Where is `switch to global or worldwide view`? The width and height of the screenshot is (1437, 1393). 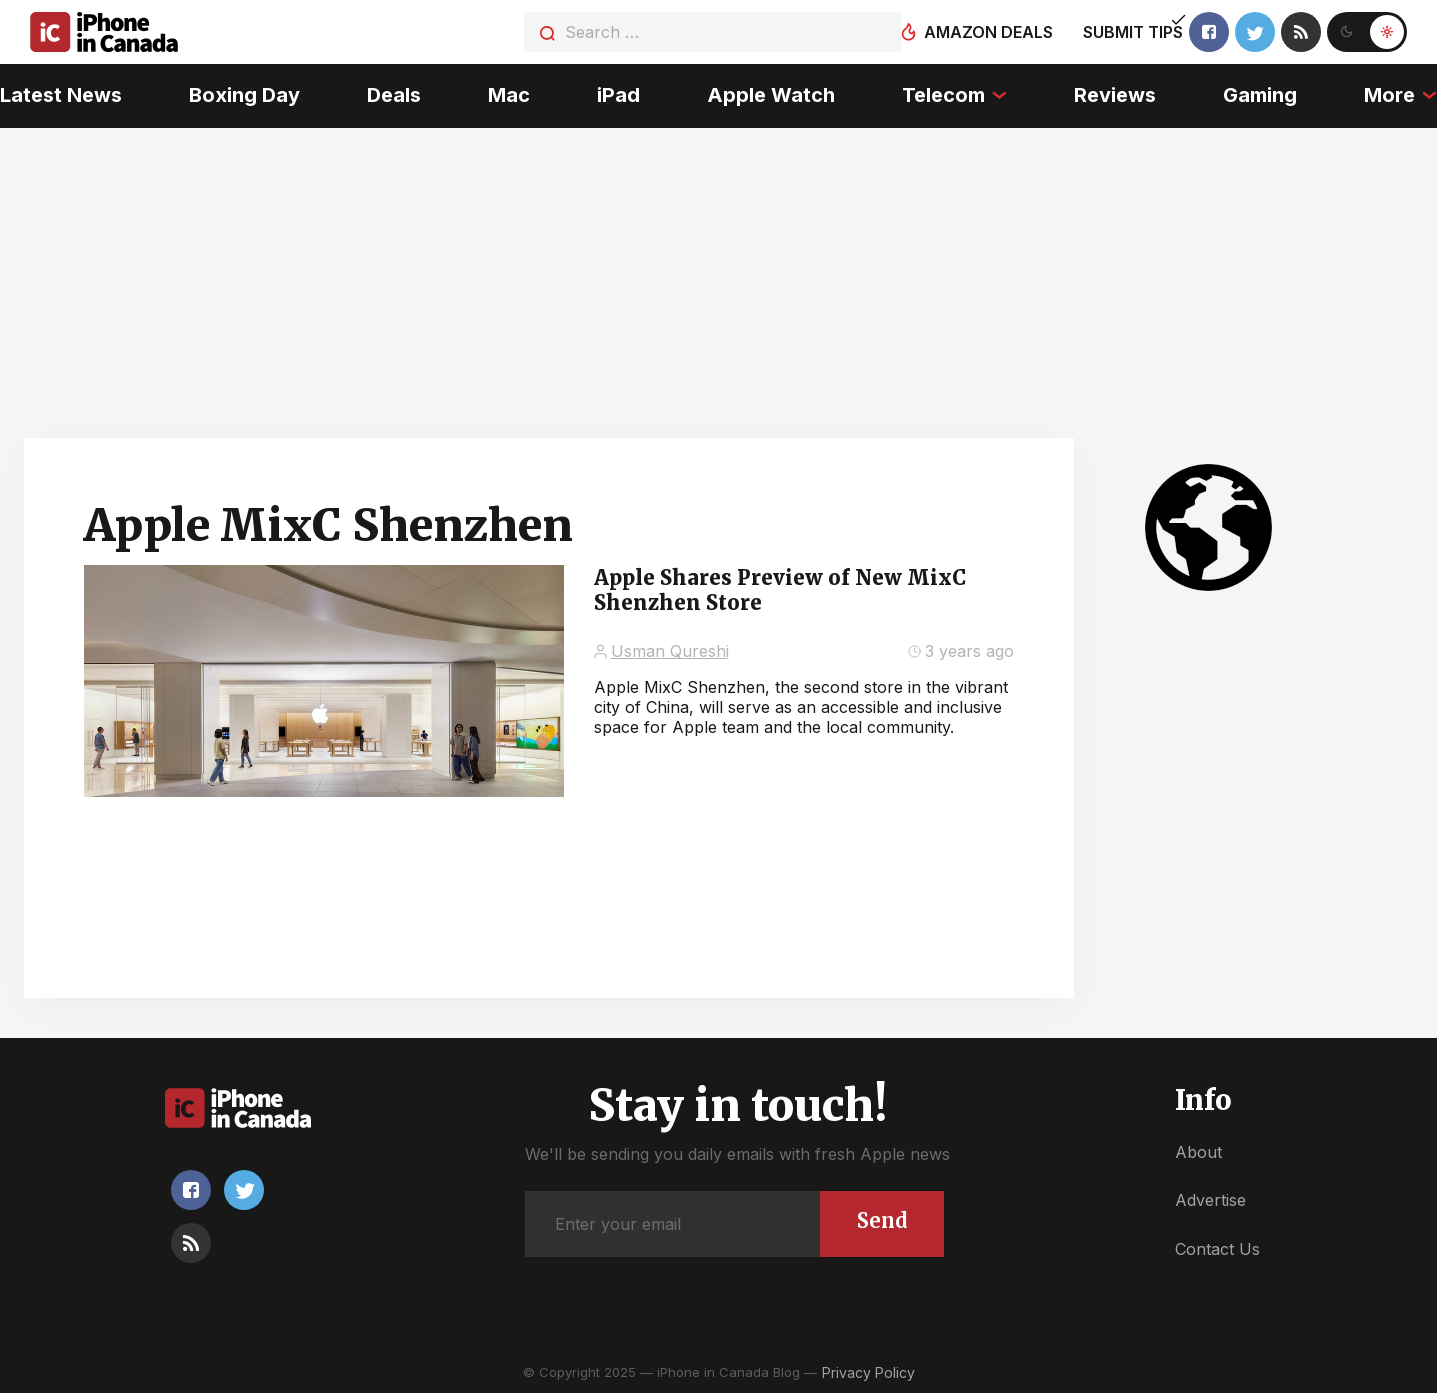
switch to global or worldwide view is located at coordinates (1208, 527).